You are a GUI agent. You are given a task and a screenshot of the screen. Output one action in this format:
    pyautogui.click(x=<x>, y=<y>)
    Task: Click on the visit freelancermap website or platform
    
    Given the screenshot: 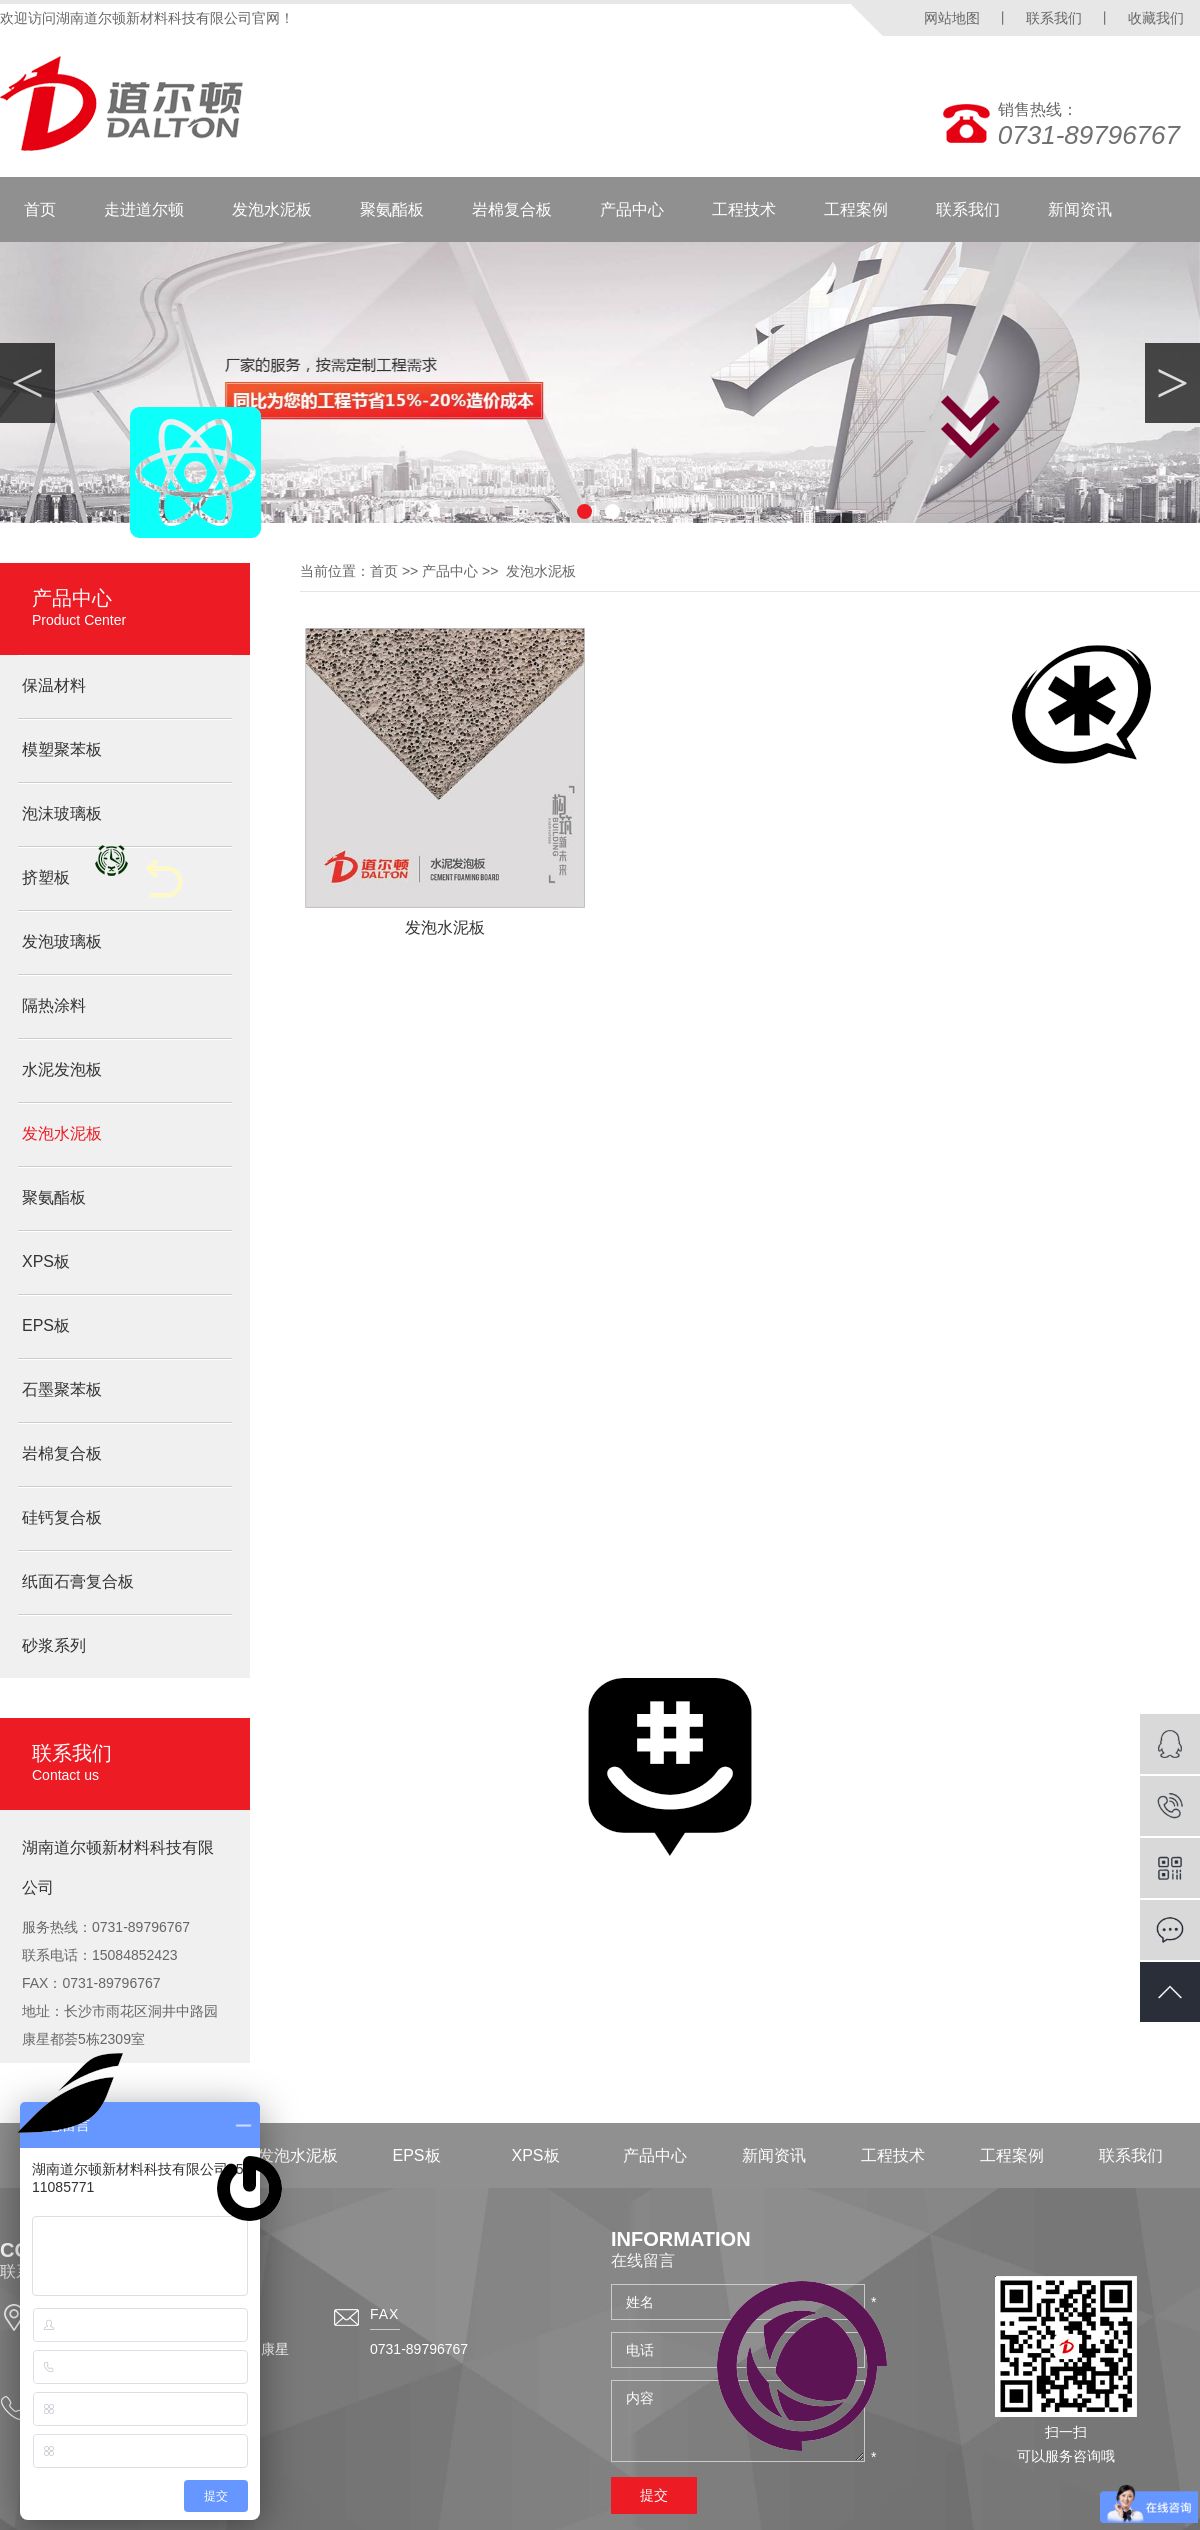 What is the action you would take?
    pyautogui.click(x=802, y=2366)
    